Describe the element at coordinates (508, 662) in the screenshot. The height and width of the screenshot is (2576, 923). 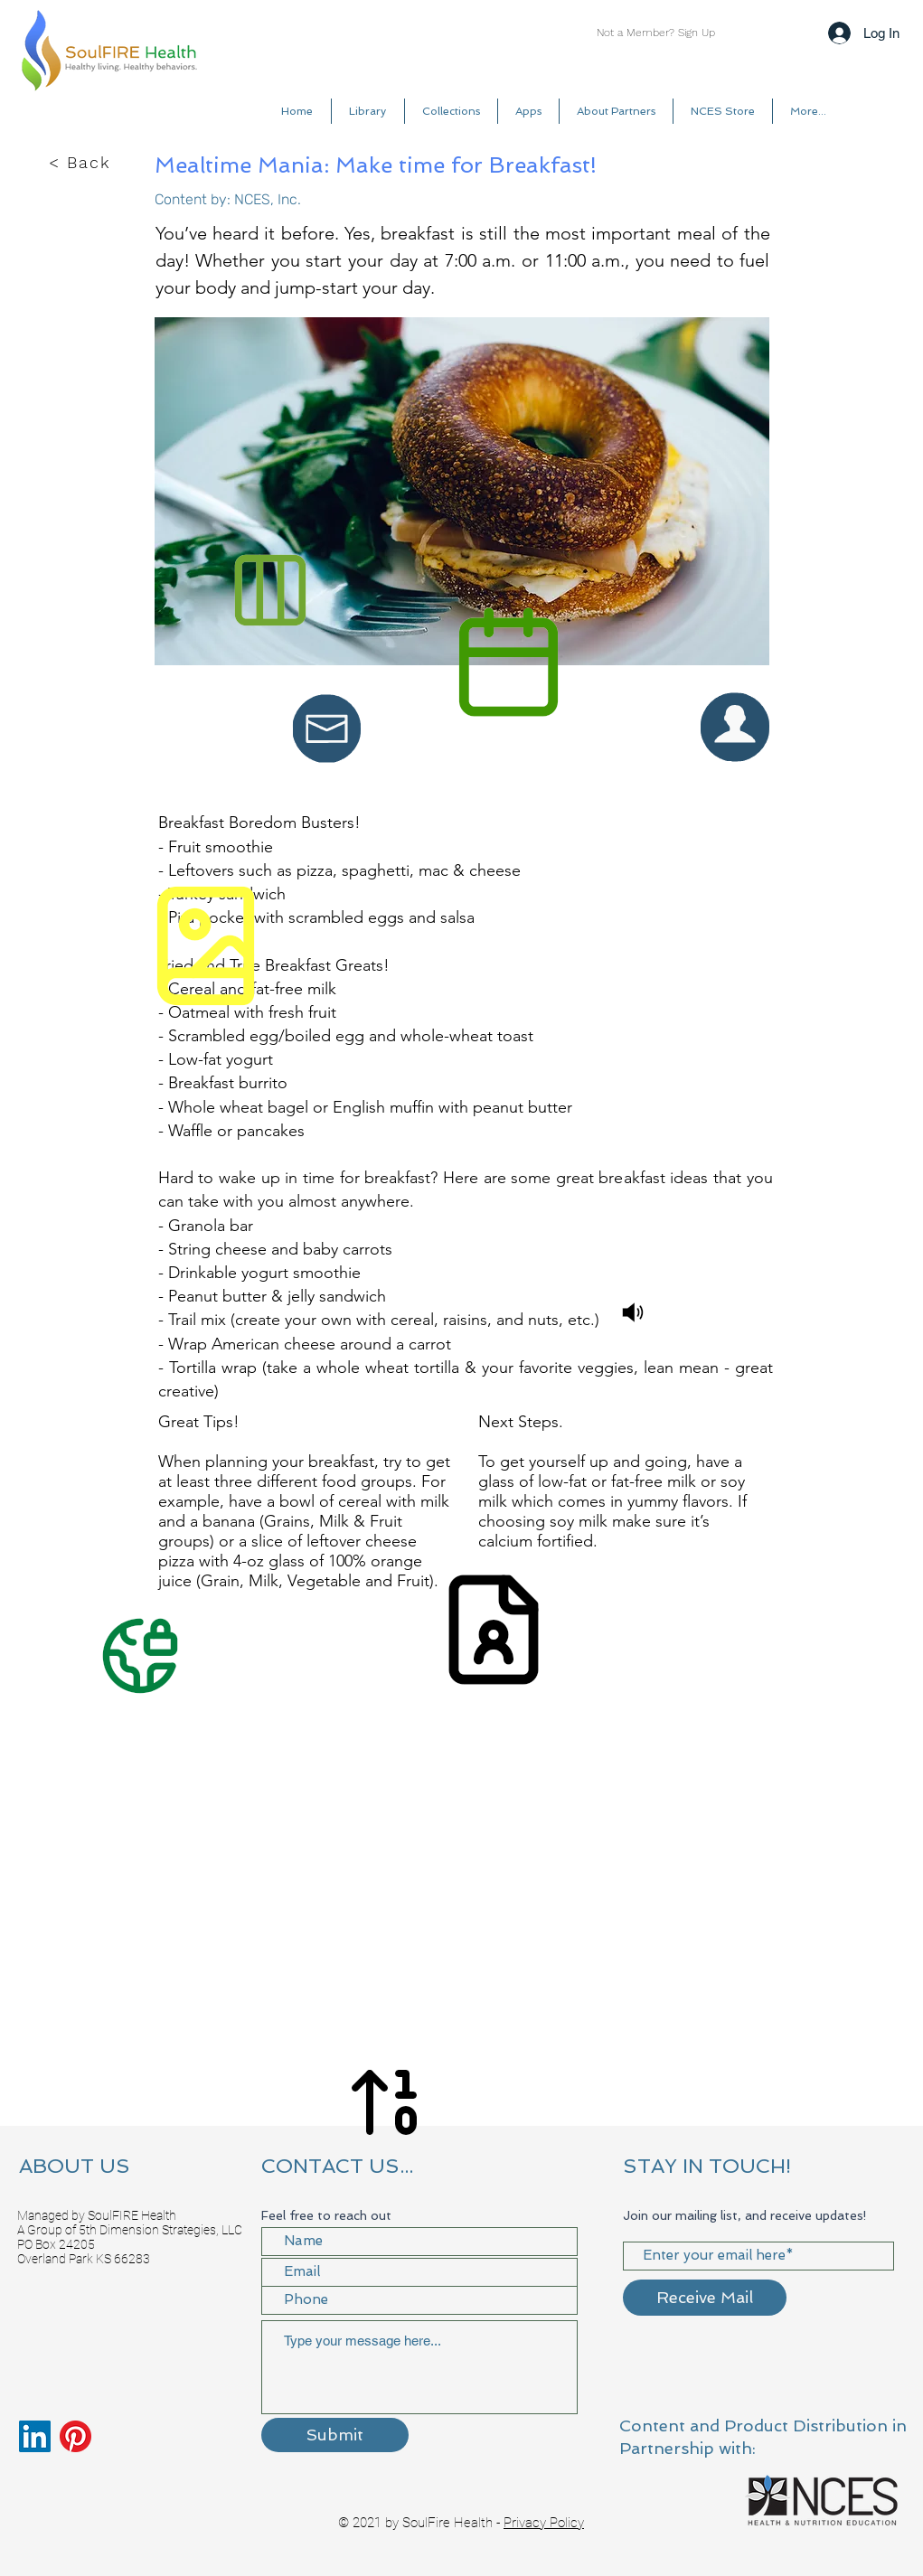
I see `view or open calendar` at that location.